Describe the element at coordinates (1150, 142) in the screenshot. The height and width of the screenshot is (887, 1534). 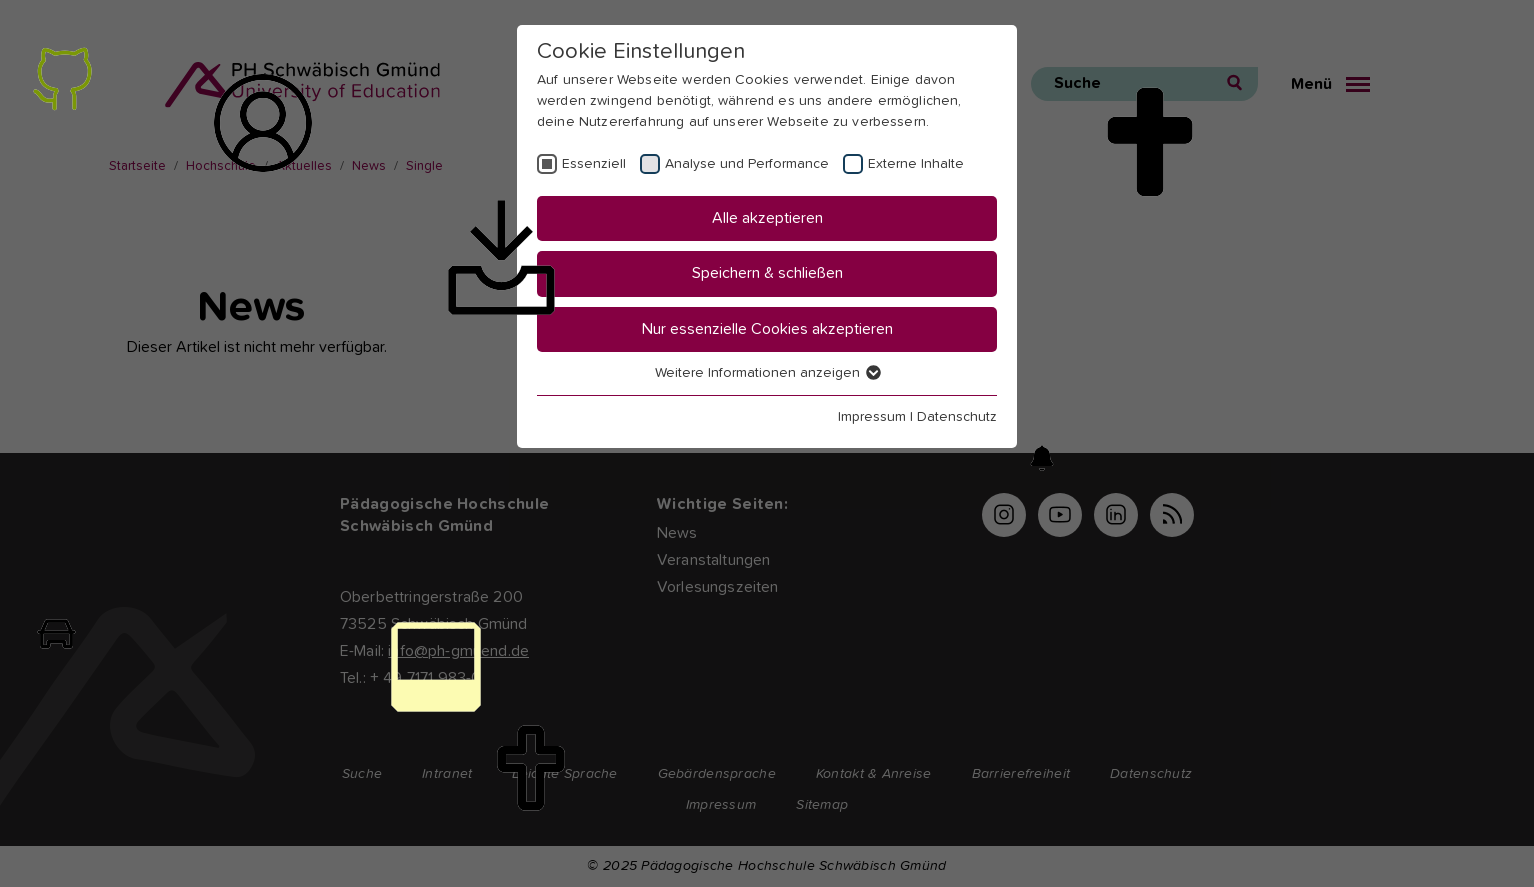
I see `religious or faith-related content` at that location.